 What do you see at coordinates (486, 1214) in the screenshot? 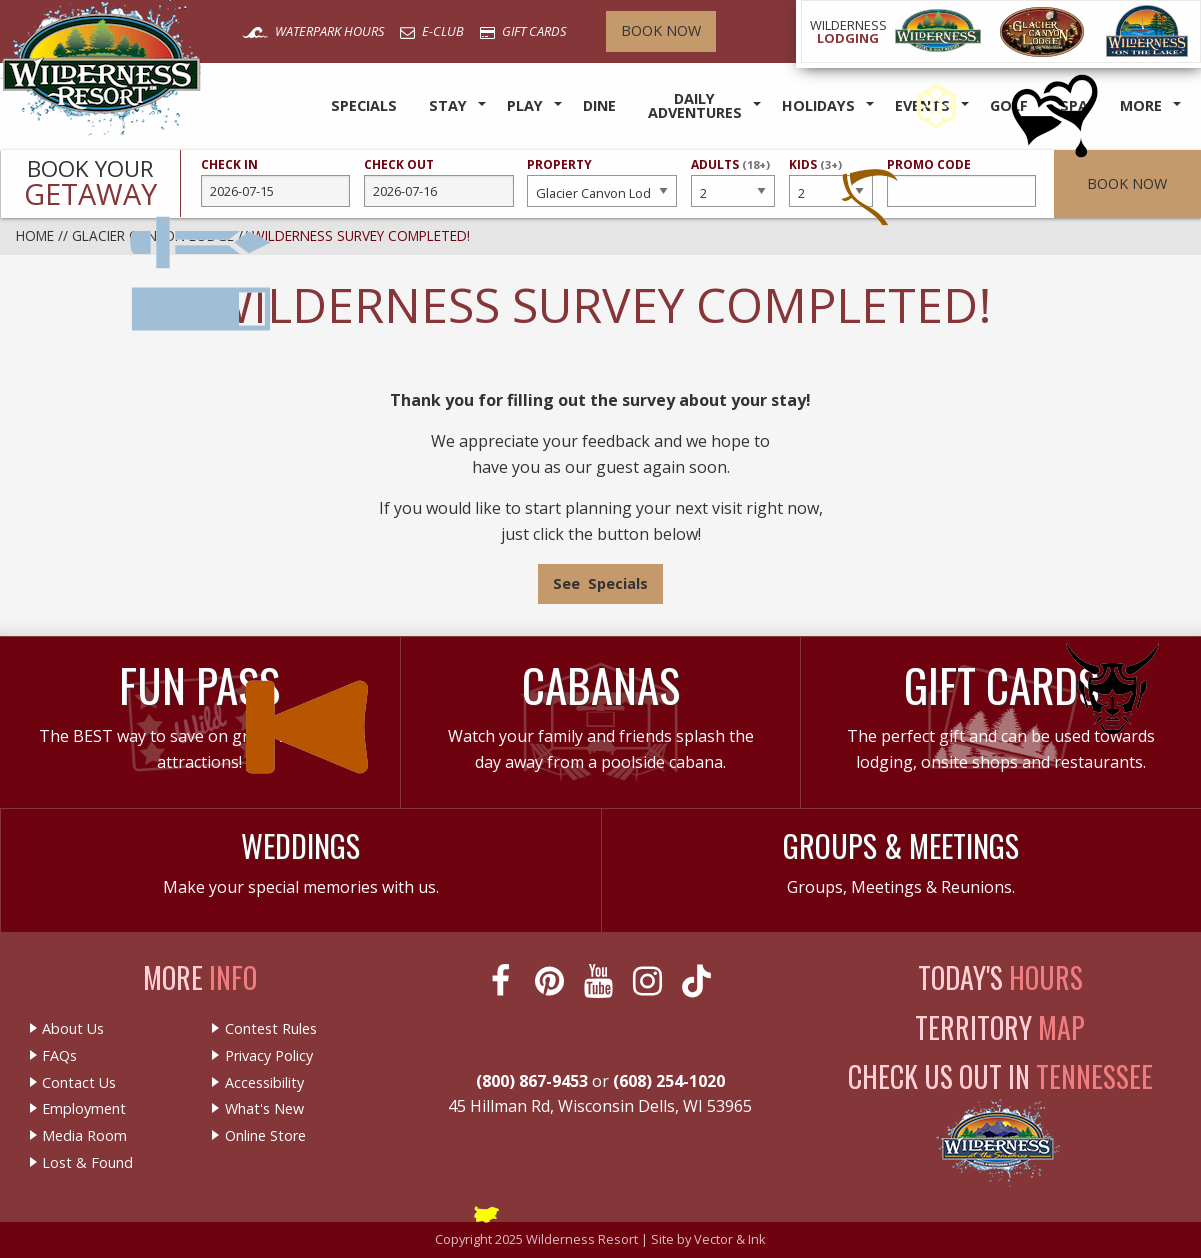
I see `select bulgaria as your country or region` at bounding box center [486, 1214].